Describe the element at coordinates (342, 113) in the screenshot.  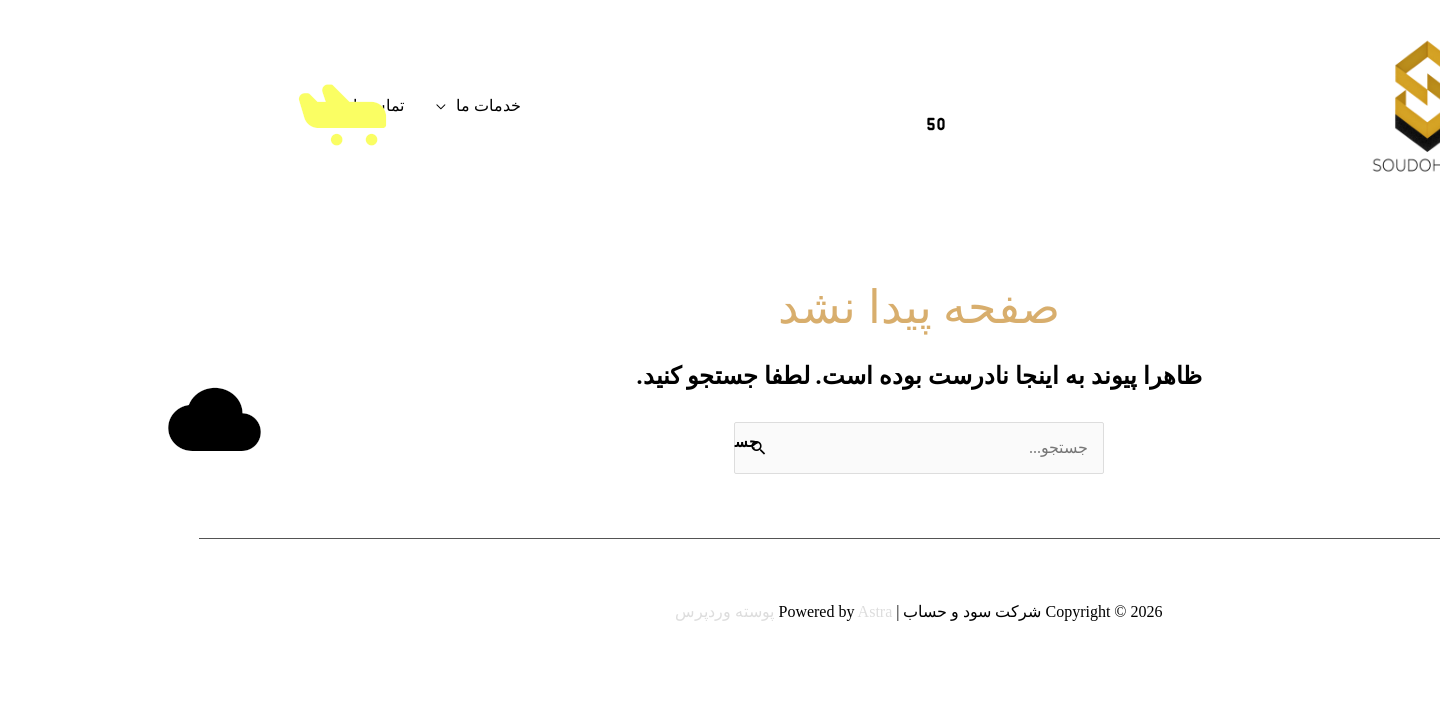
I see `flight is taxiing or preparing for departure` at that location.